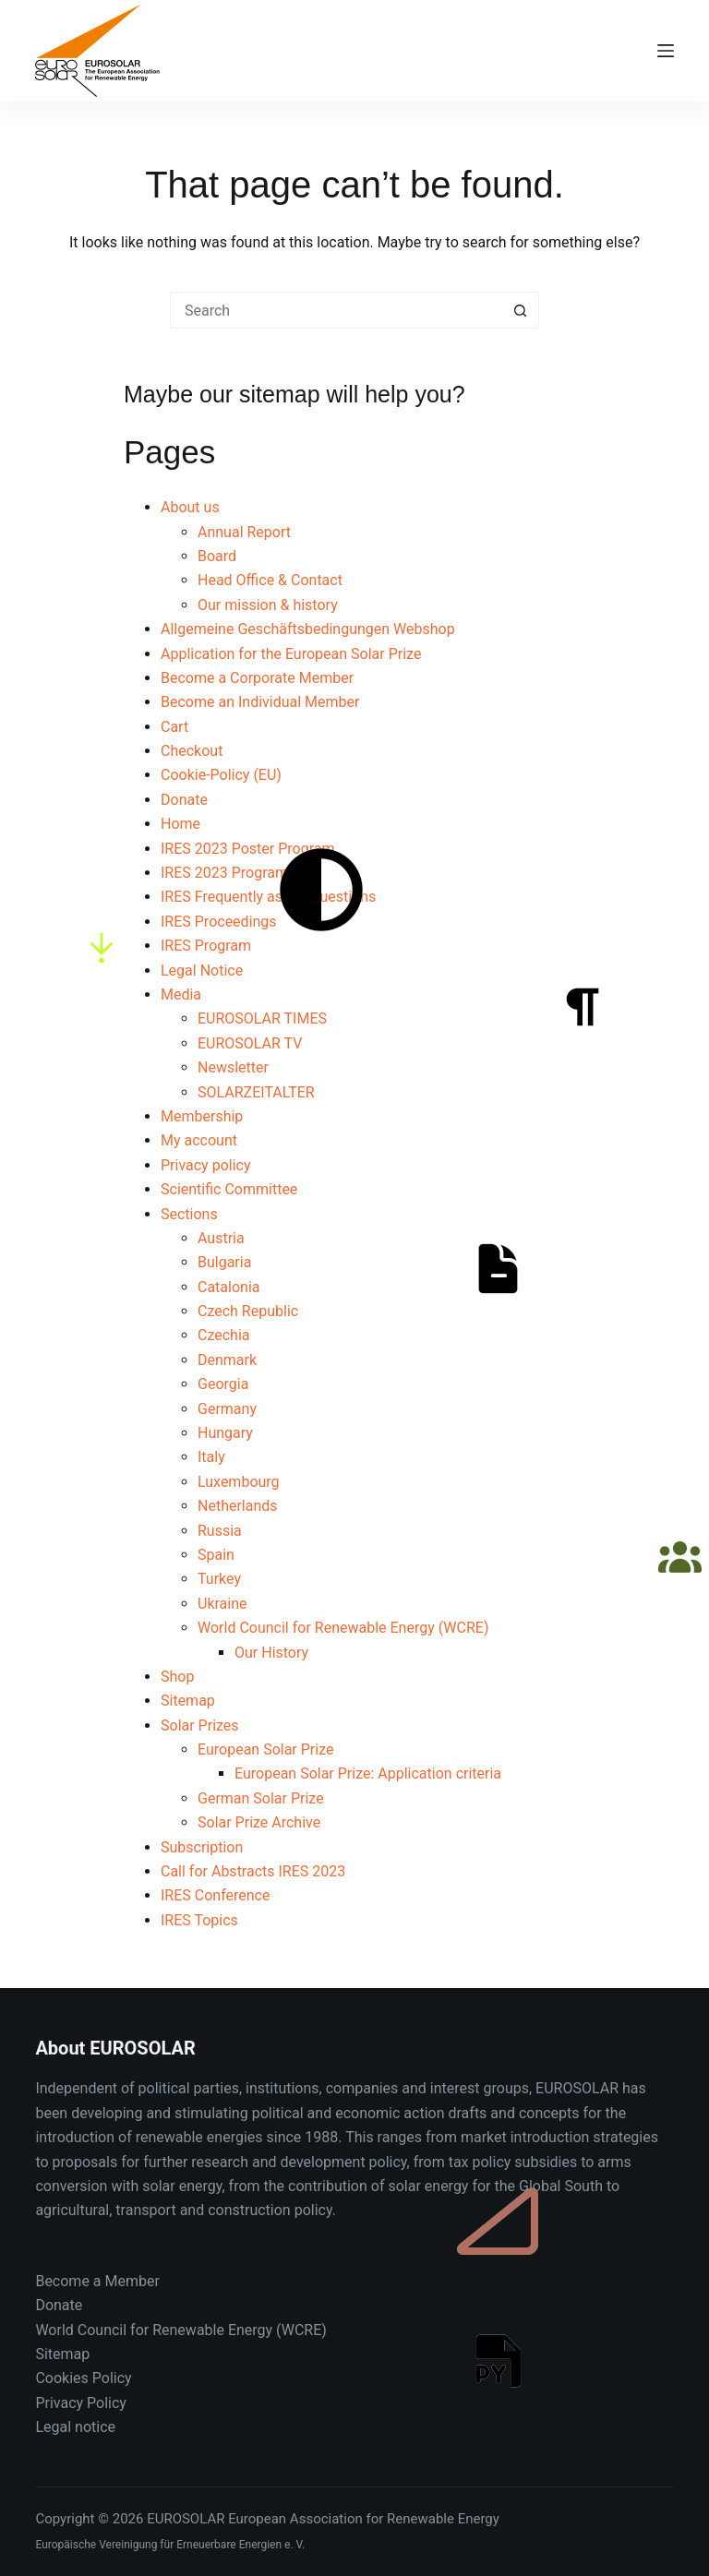 This screenshot has width=709, height=2576. Describe the element at coordinates (679, 1557) in the screenshot. I see `view all users or team members` at that location.